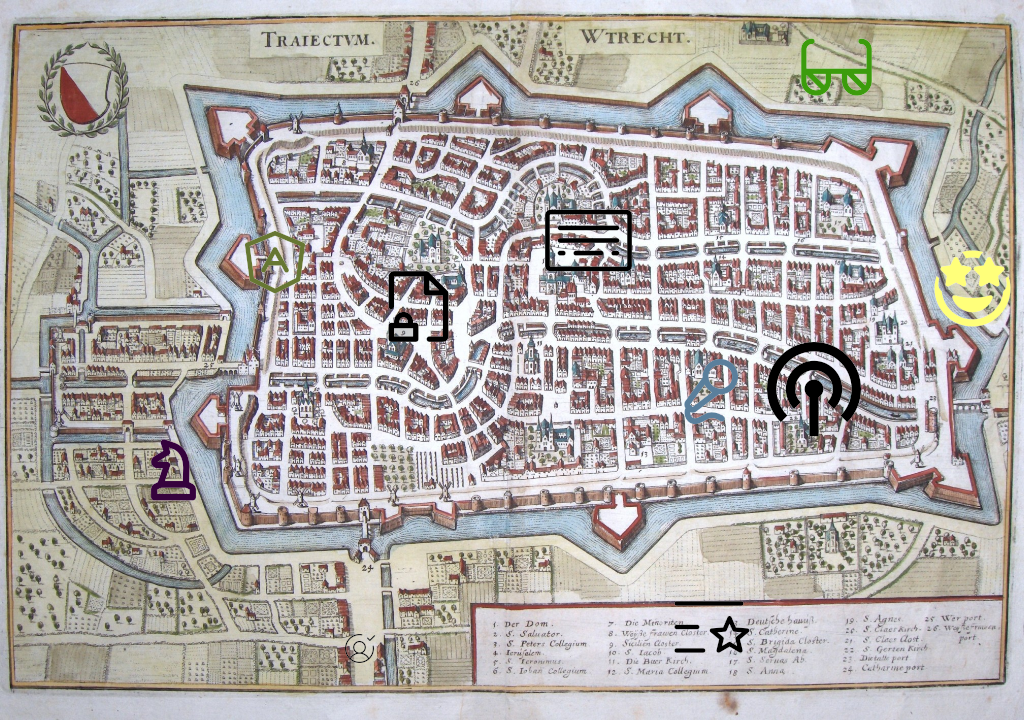  What do you see at coordinates (418, 306) in the screenshot?
I see `a locked or encrypted file` at bounding box center [418, 306].